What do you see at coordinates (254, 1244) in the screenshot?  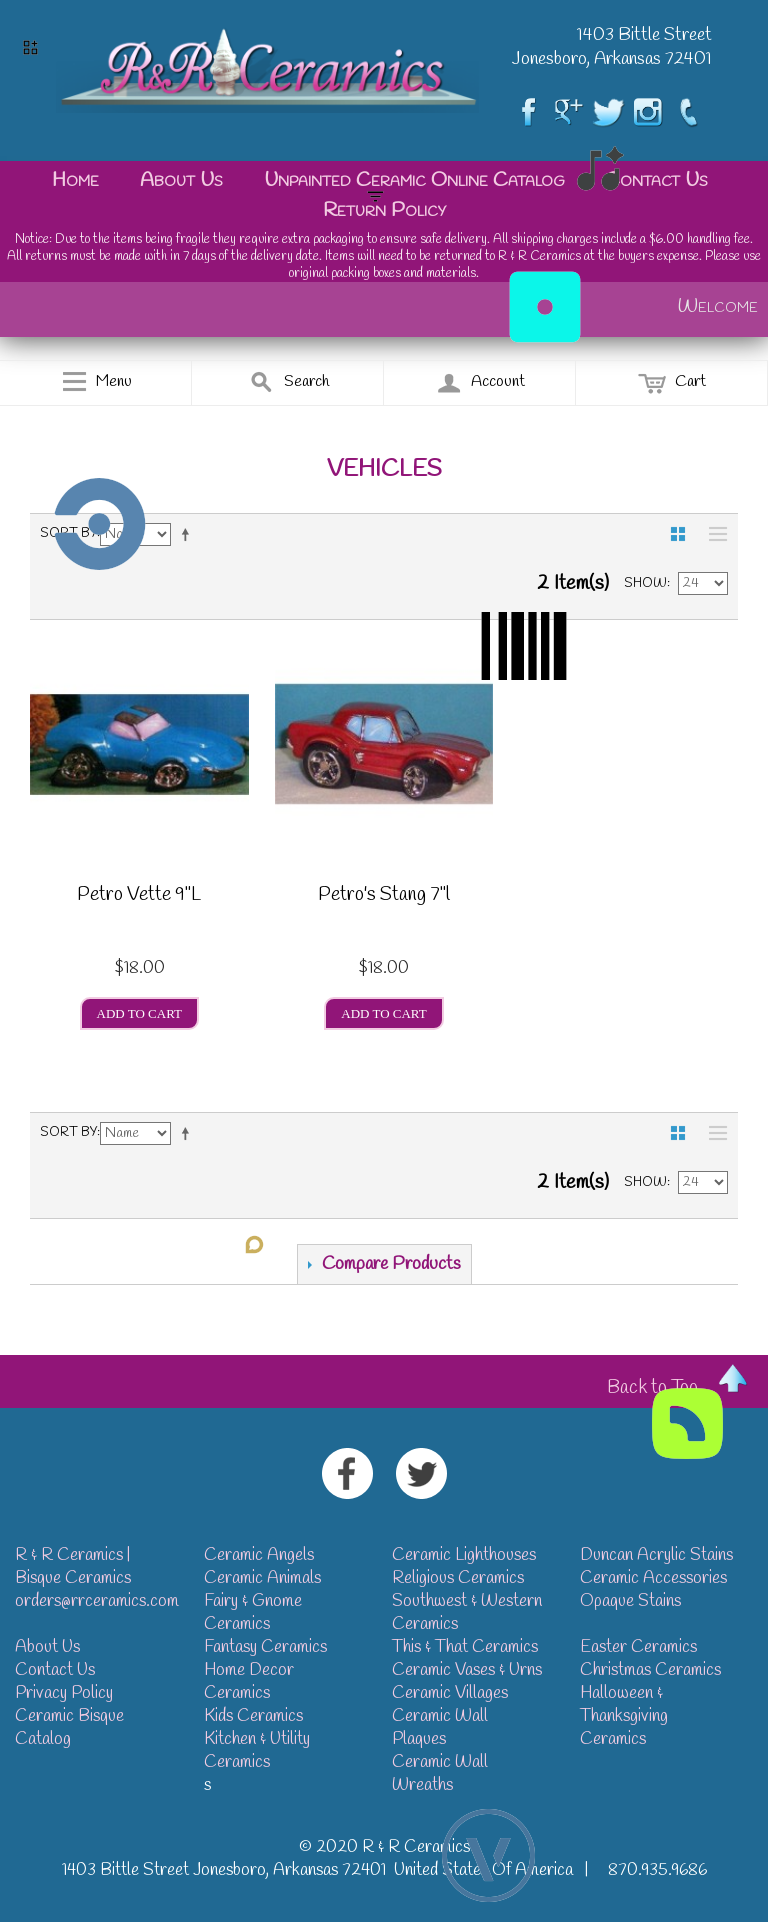 I see `open Discourse forum` at bounding box center [254, 1244].